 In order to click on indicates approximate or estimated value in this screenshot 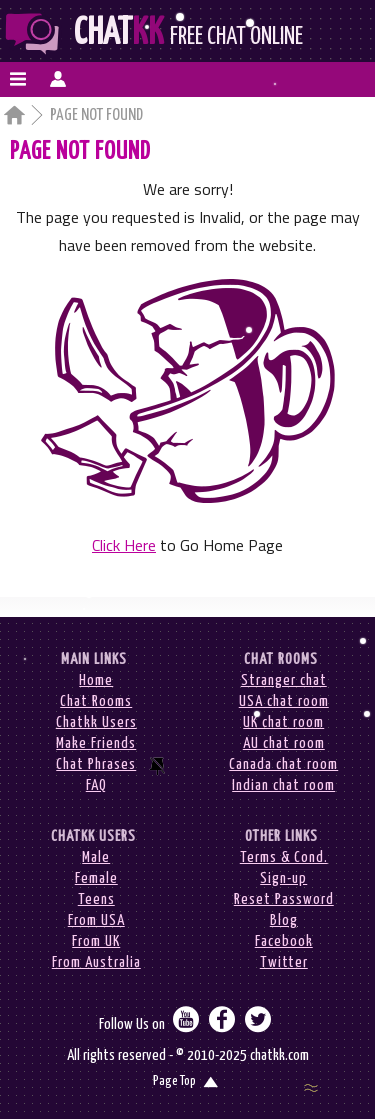, I will do `click(311, 1088)`.